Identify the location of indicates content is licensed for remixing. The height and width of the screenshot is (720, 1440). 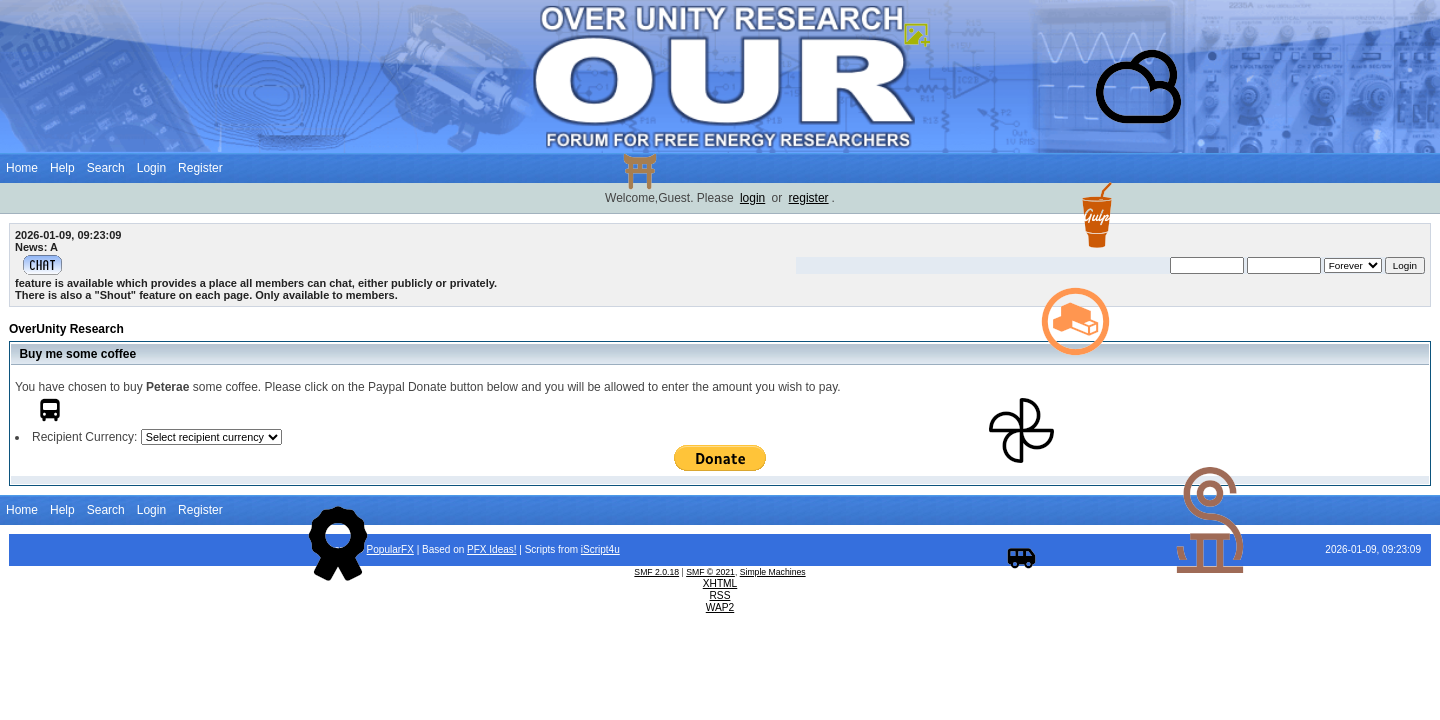
(1075, 321).